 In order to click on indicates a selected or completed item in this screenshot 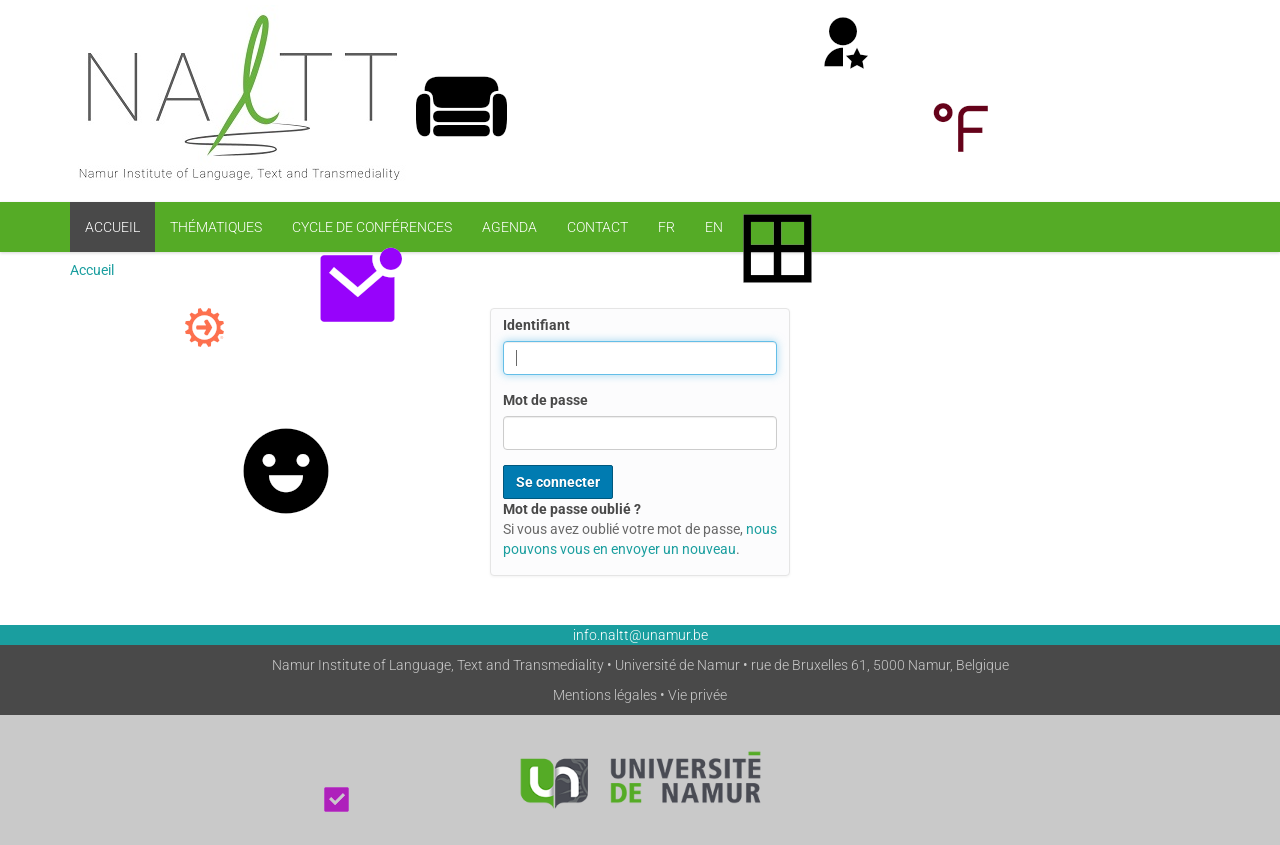, I will do `click(336, 799)`.